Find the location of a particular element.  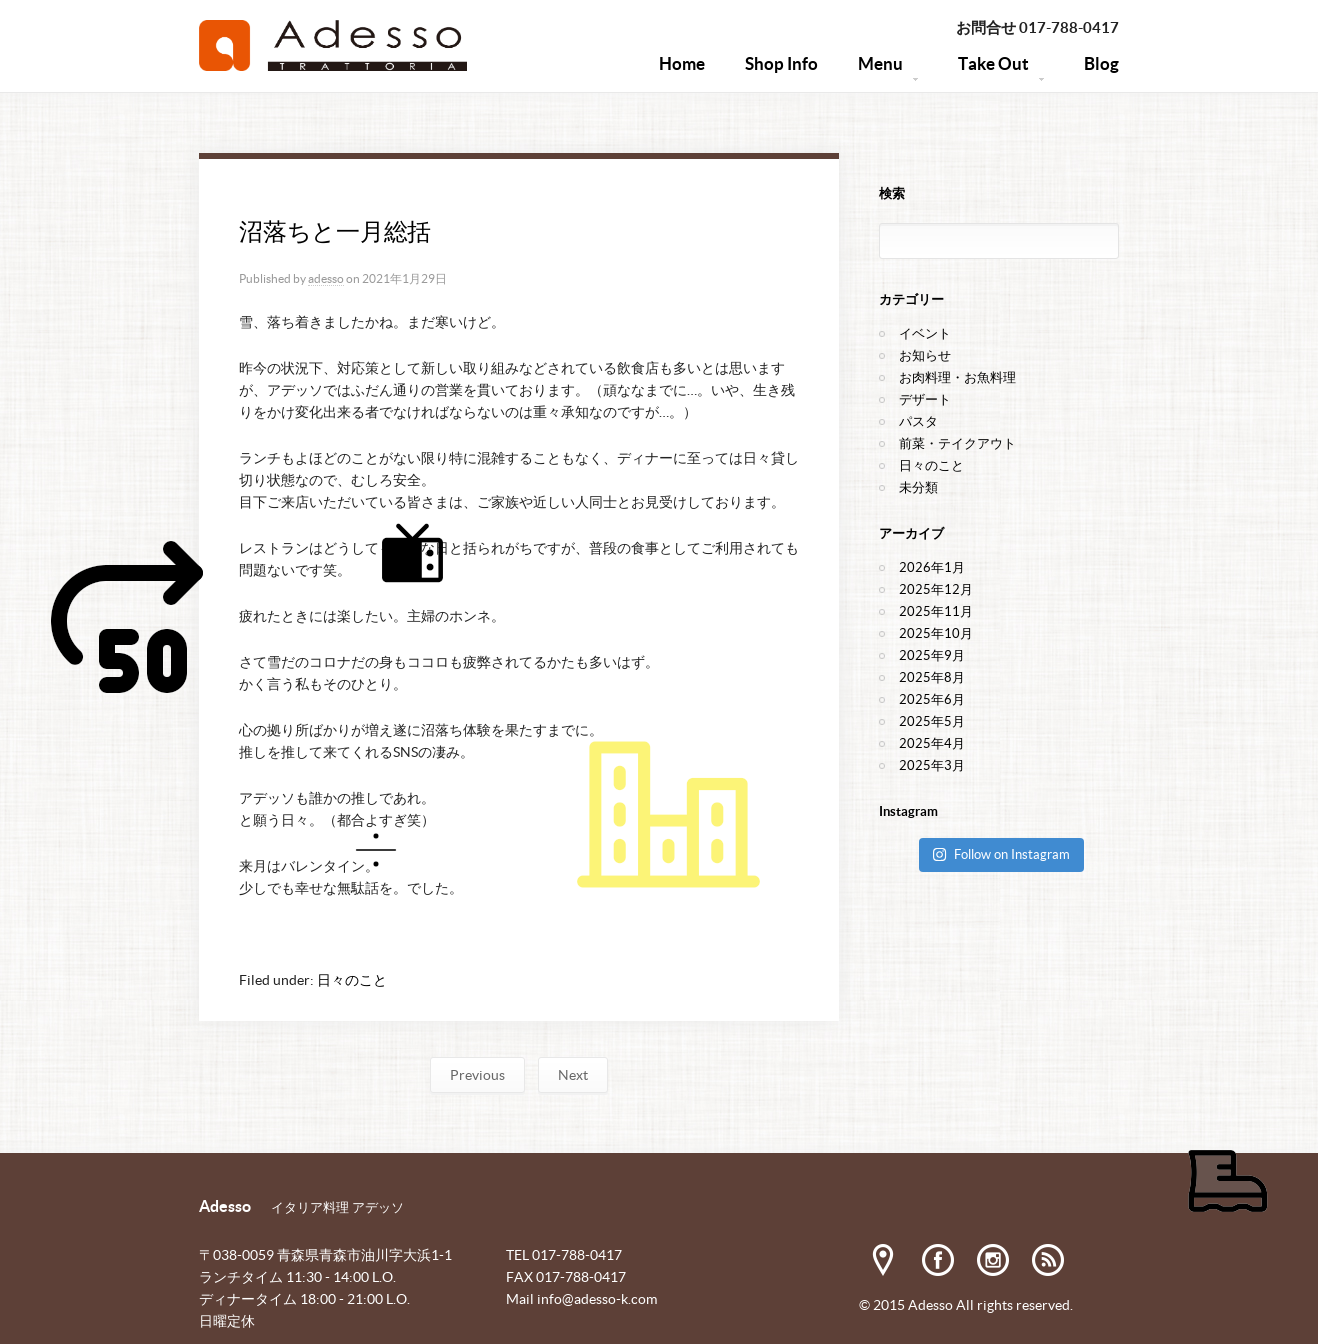

access TV or video streaming content is located at coordinates (412, 556).